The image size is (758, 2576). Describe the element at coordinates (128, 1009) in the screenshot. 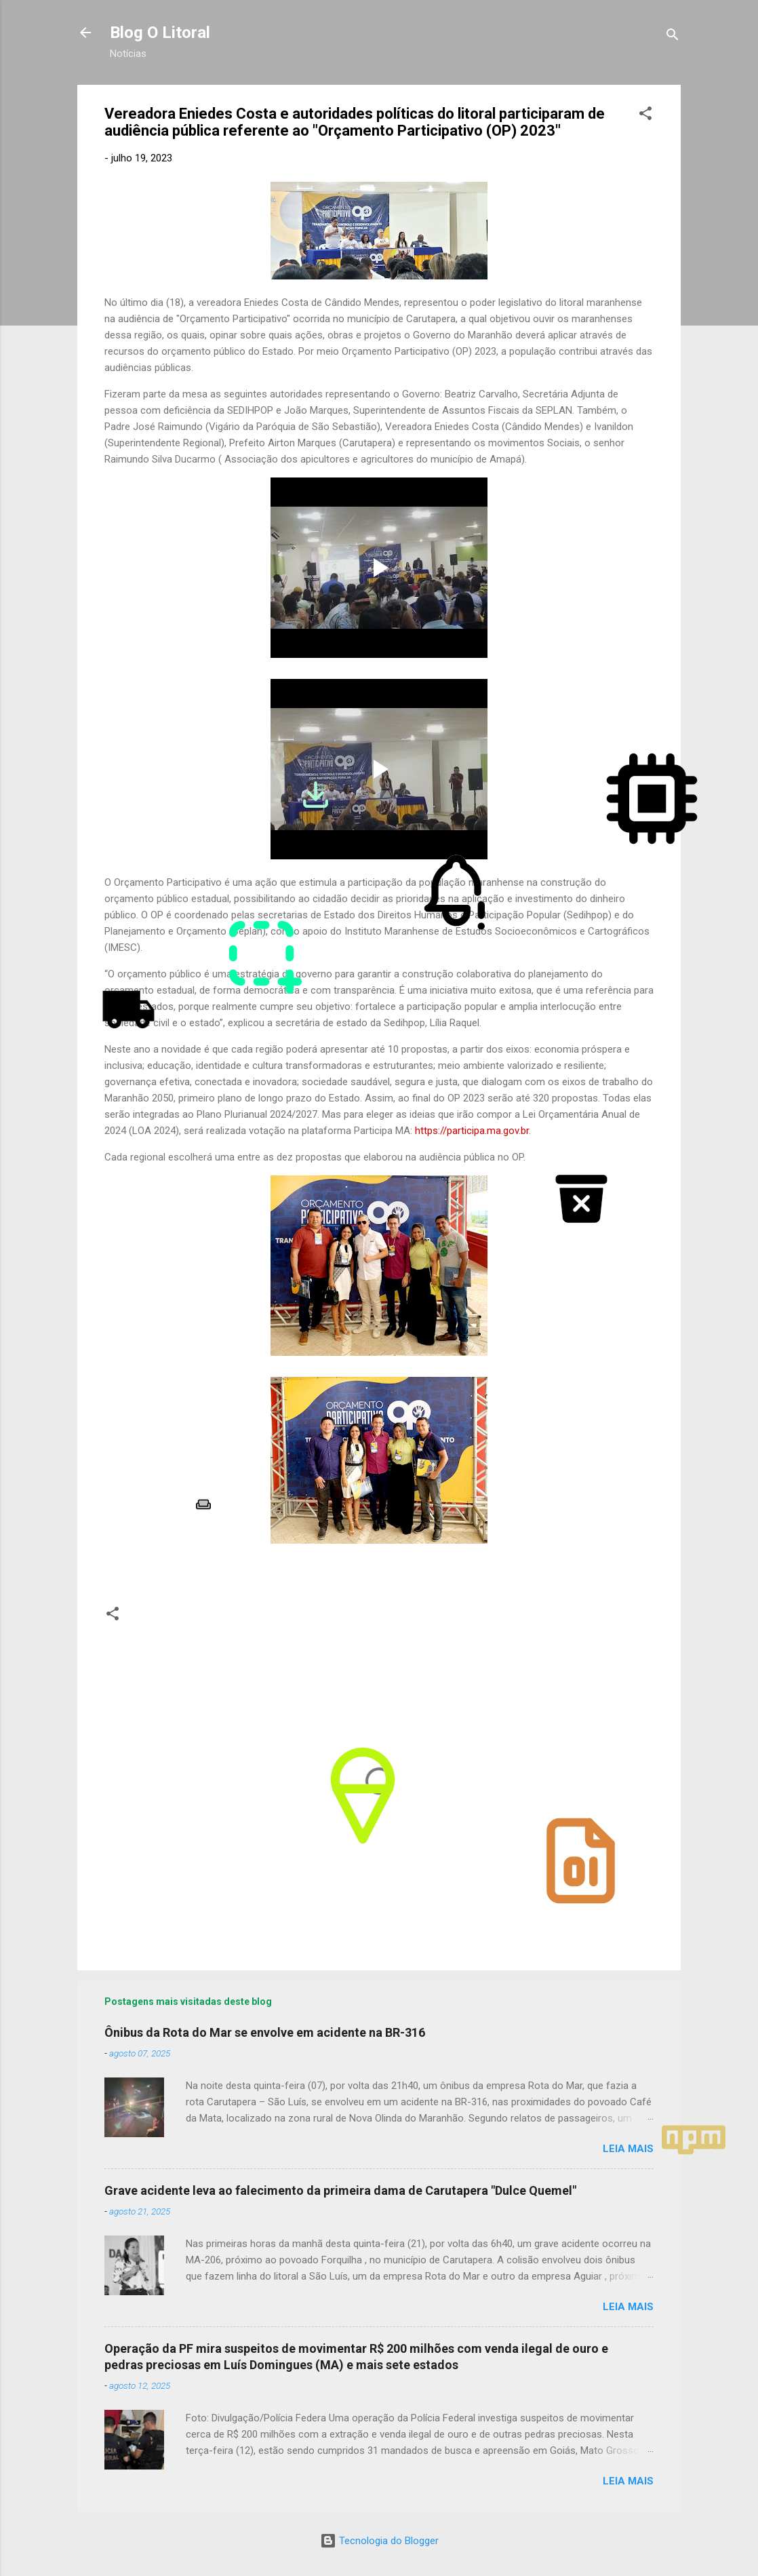

I see `track your delivery status` at that location.